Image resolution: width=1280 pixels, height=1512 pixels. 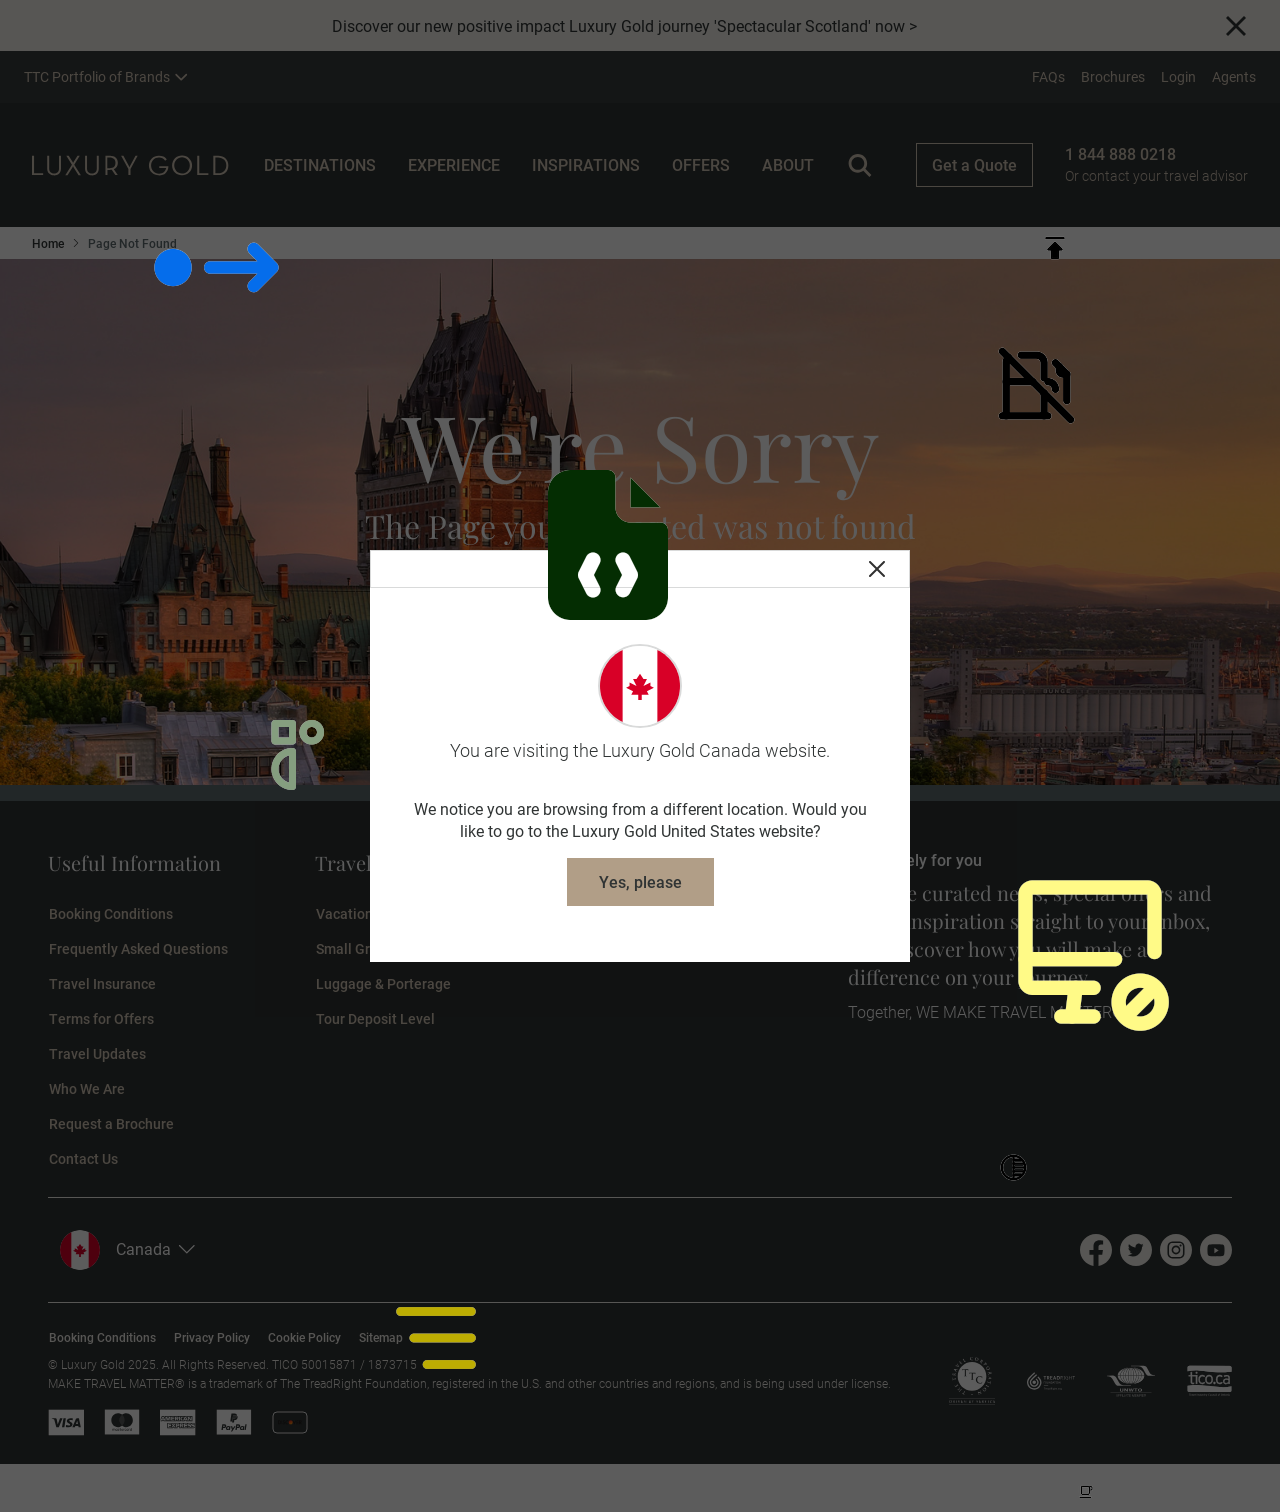 I want to click on move item to the right, so click(x=216, y=267).